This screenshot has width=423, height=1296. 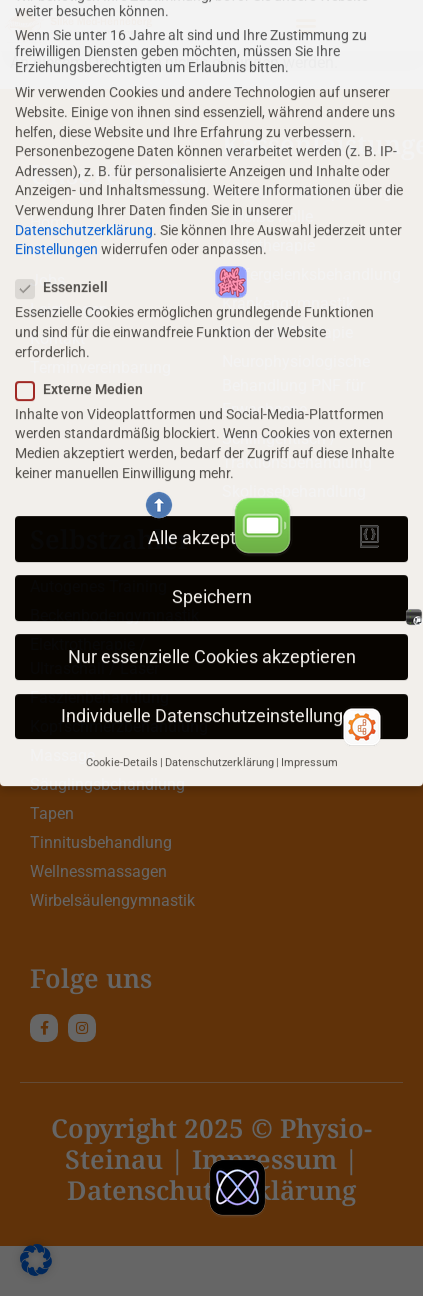 What do you see at coordinates (237, 1187) in the screenshot?
I see `open ladybird web browser` at bounding box center [237, 1187].